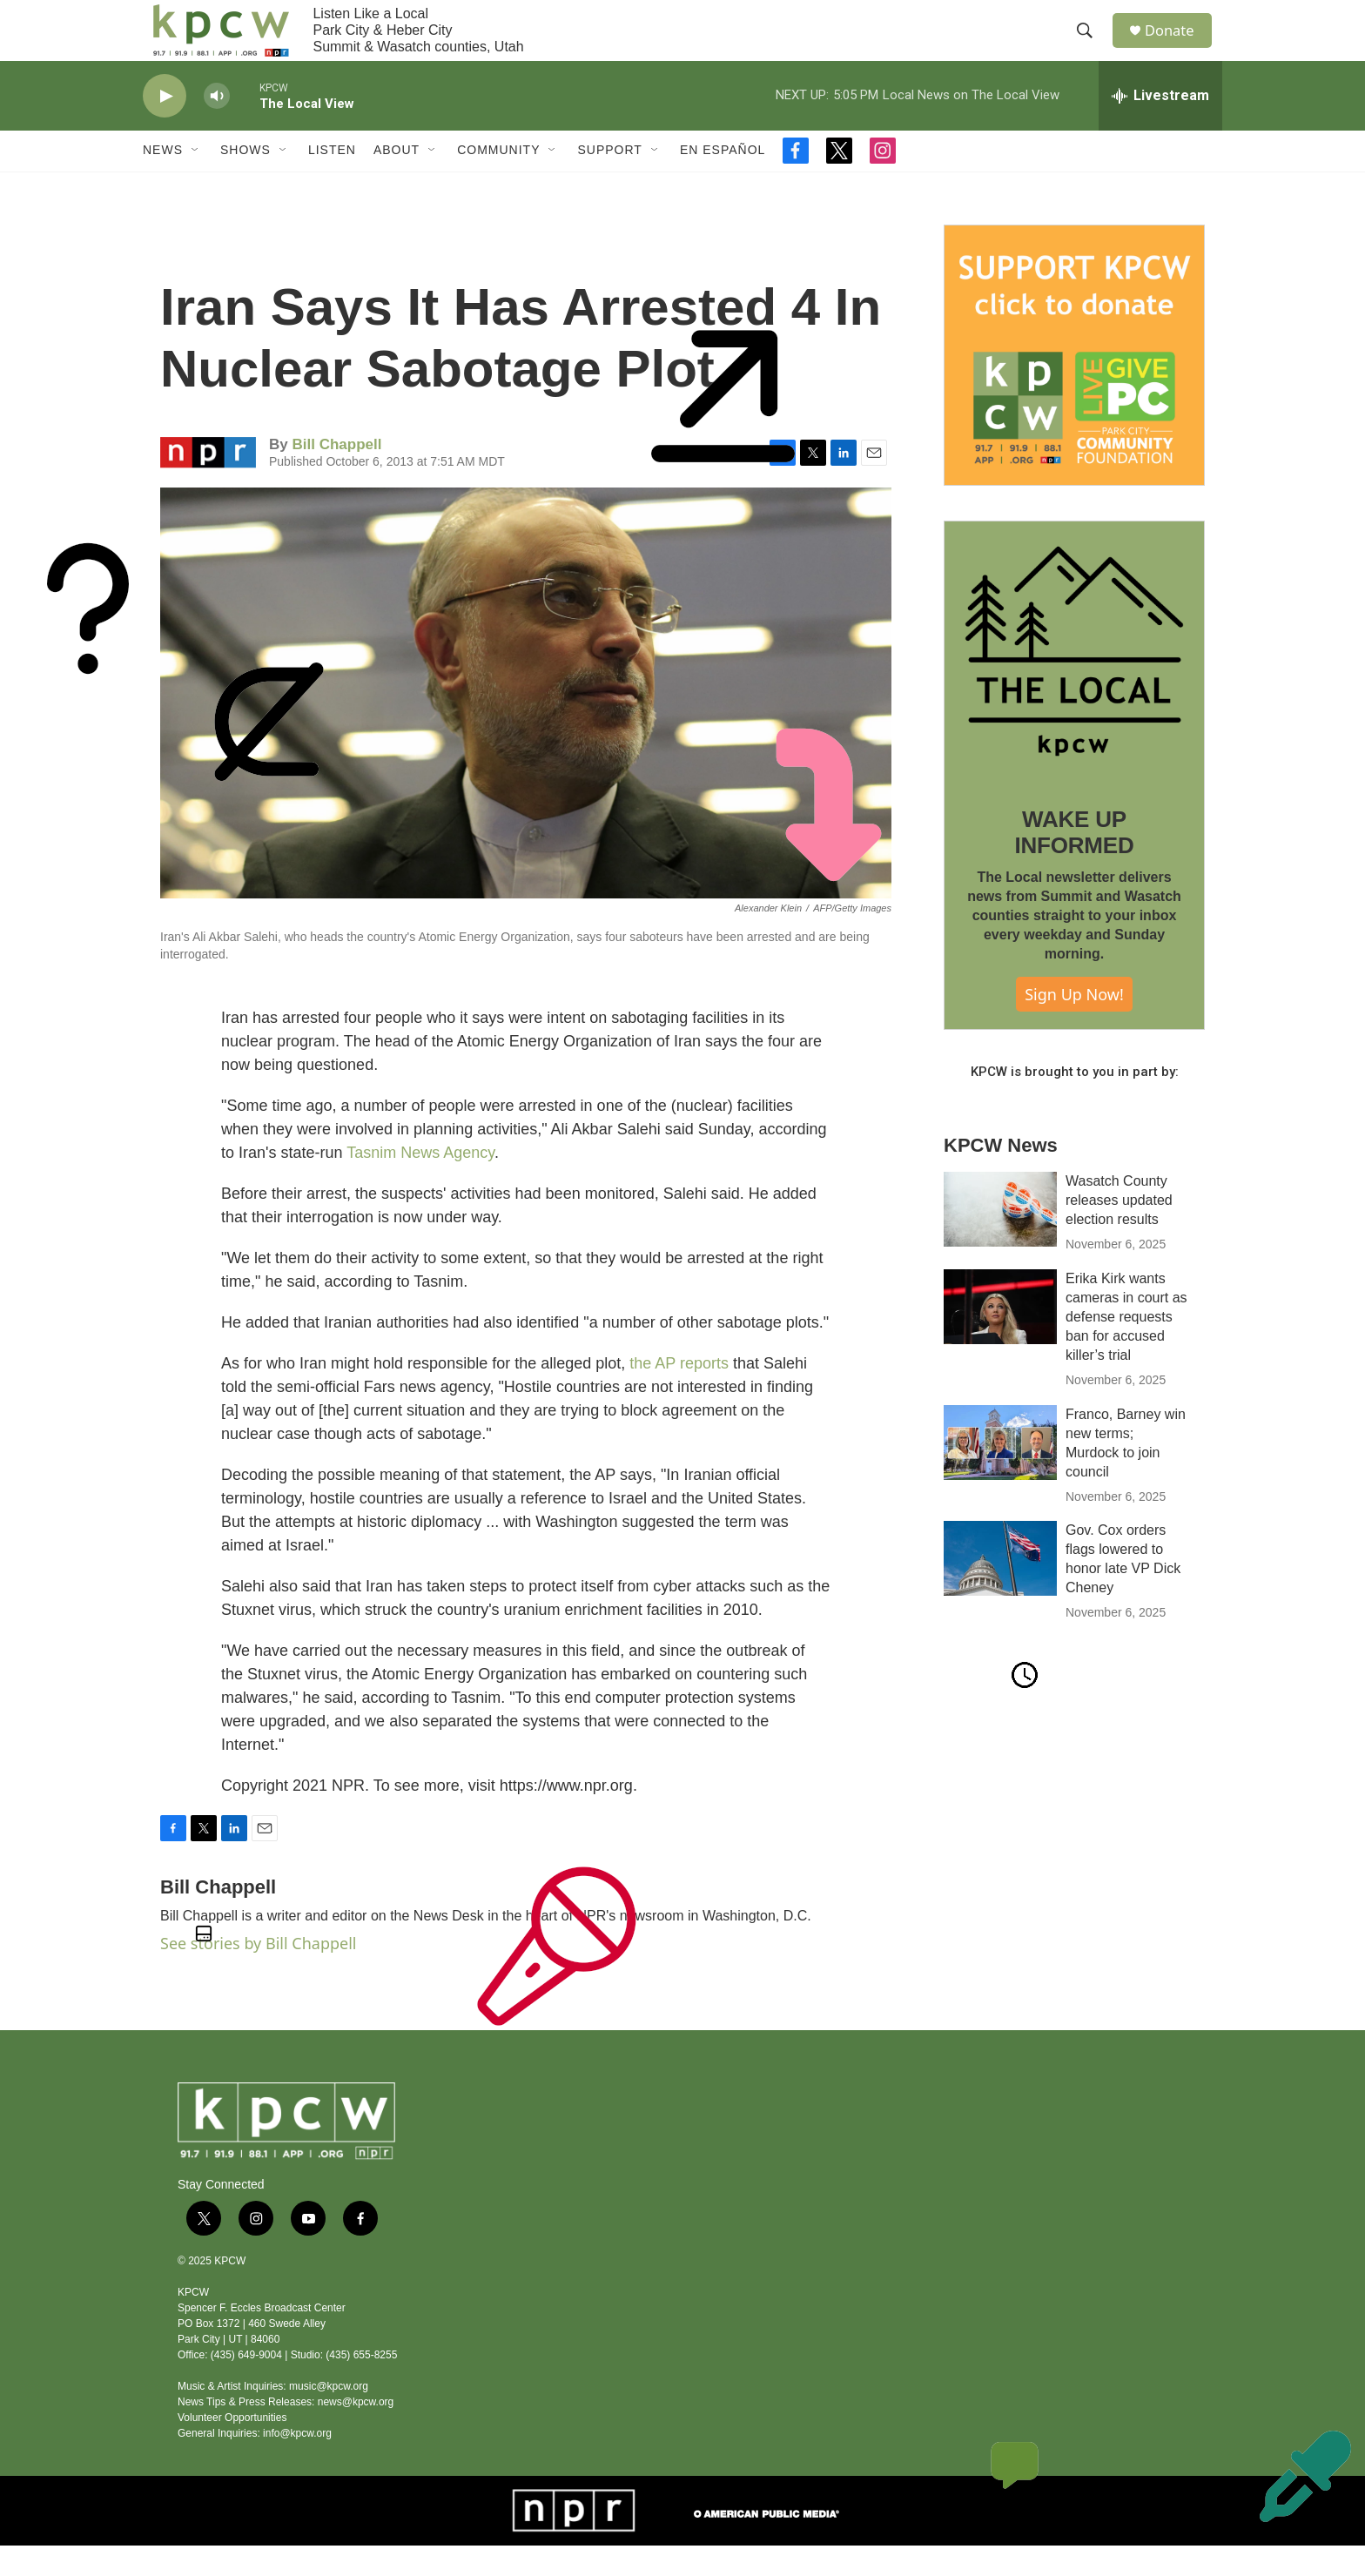  Describe the element at coordinates (1305, 2476) in the screenshot. I see `select a color from the canvas` at that location.